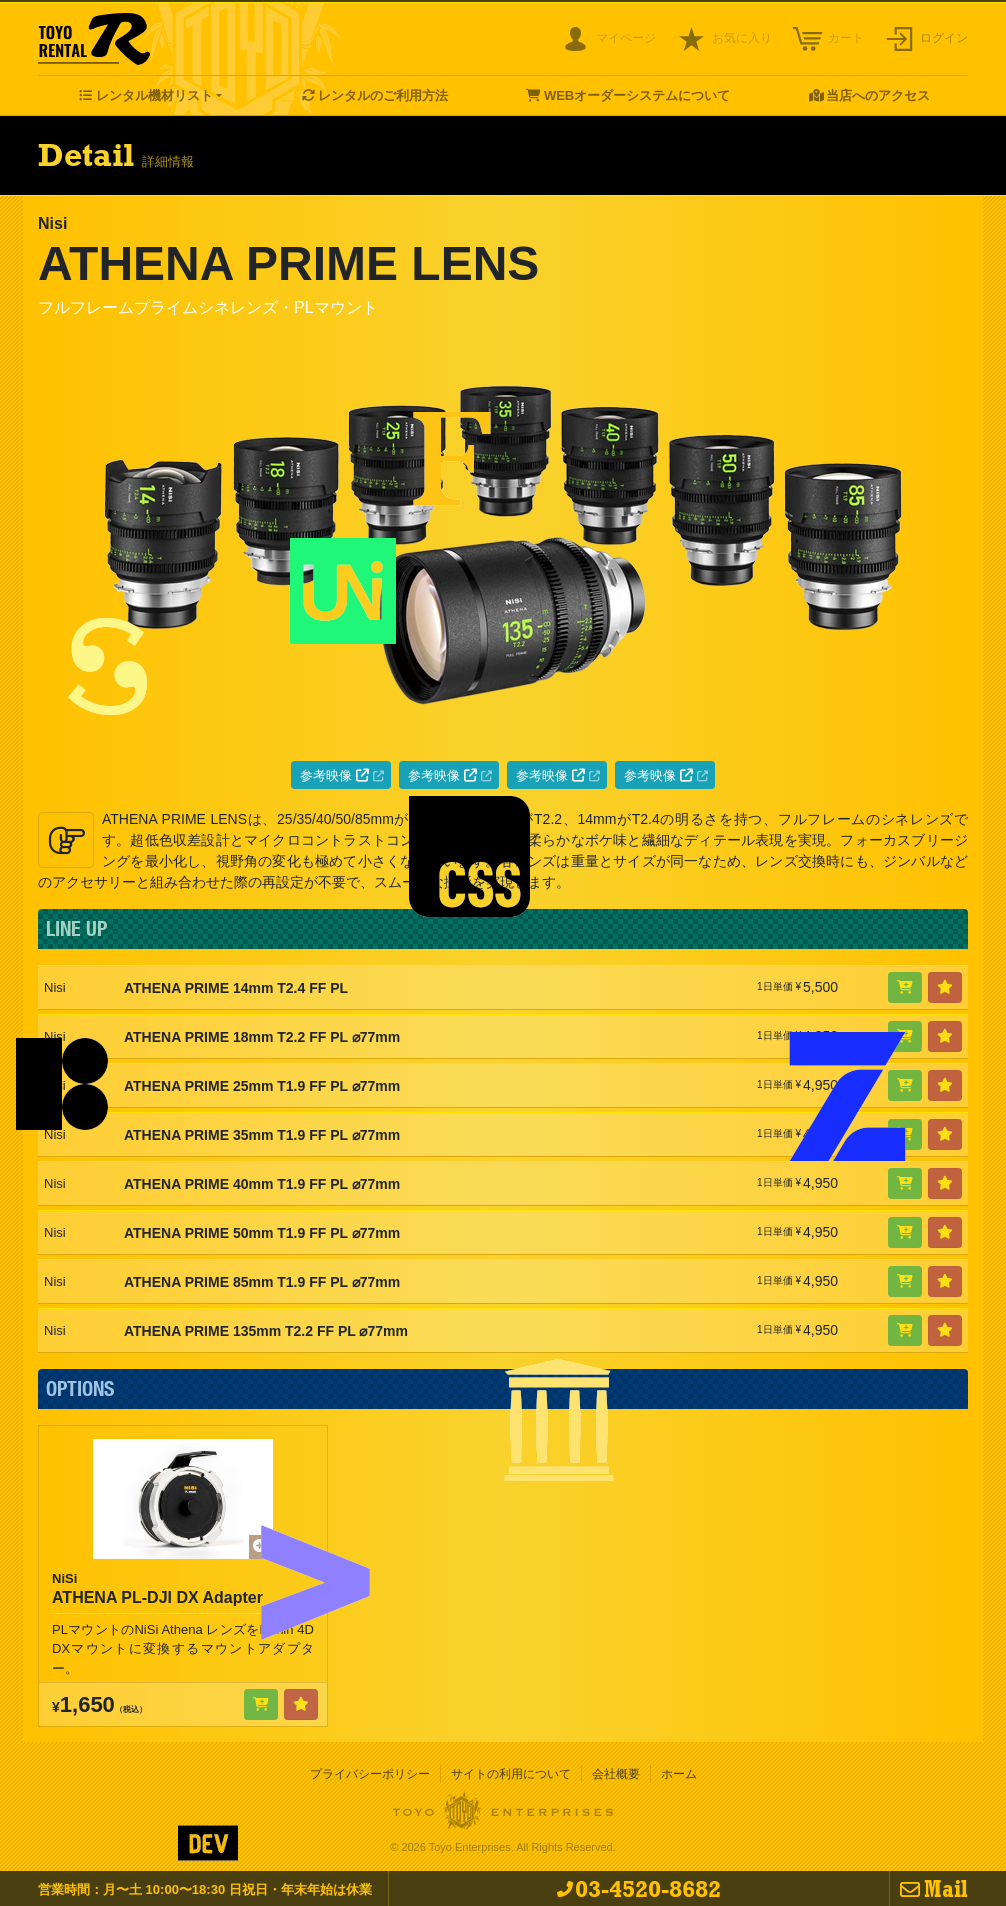  I want to click on visit the Internet Archive website, so click(559, 1420).